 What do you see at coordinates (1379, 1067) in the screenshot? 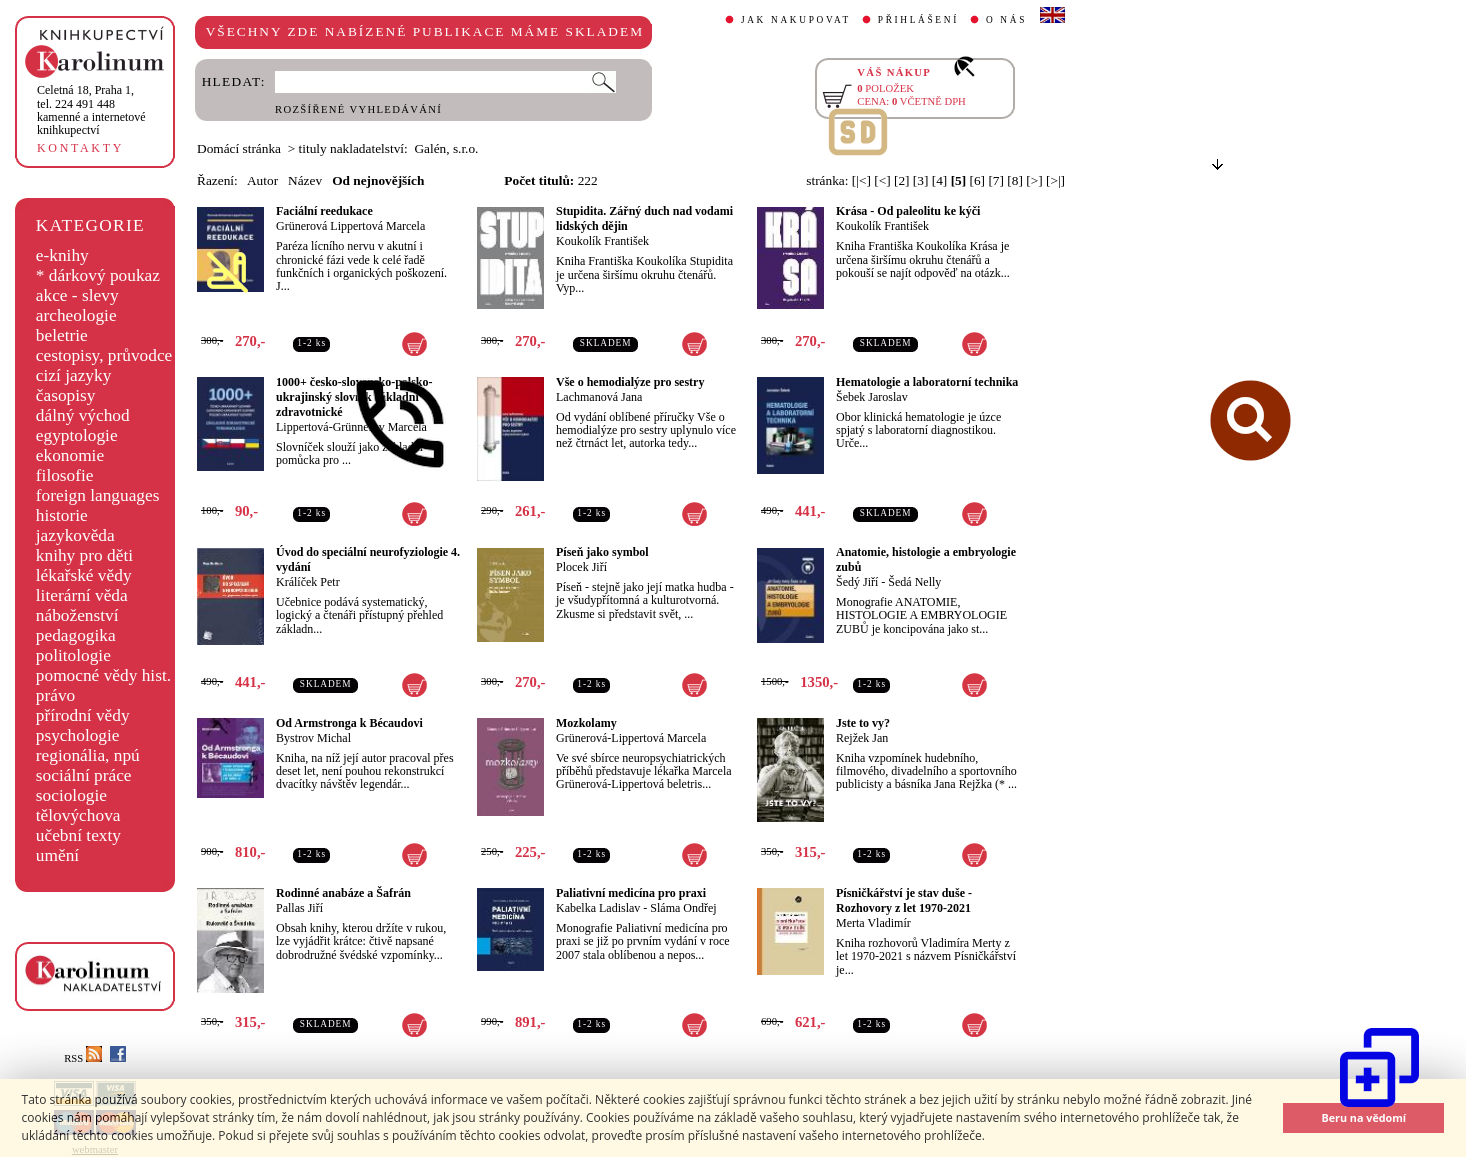
I see `duplicate or copy an item` at bounding box center [1379, 1067].